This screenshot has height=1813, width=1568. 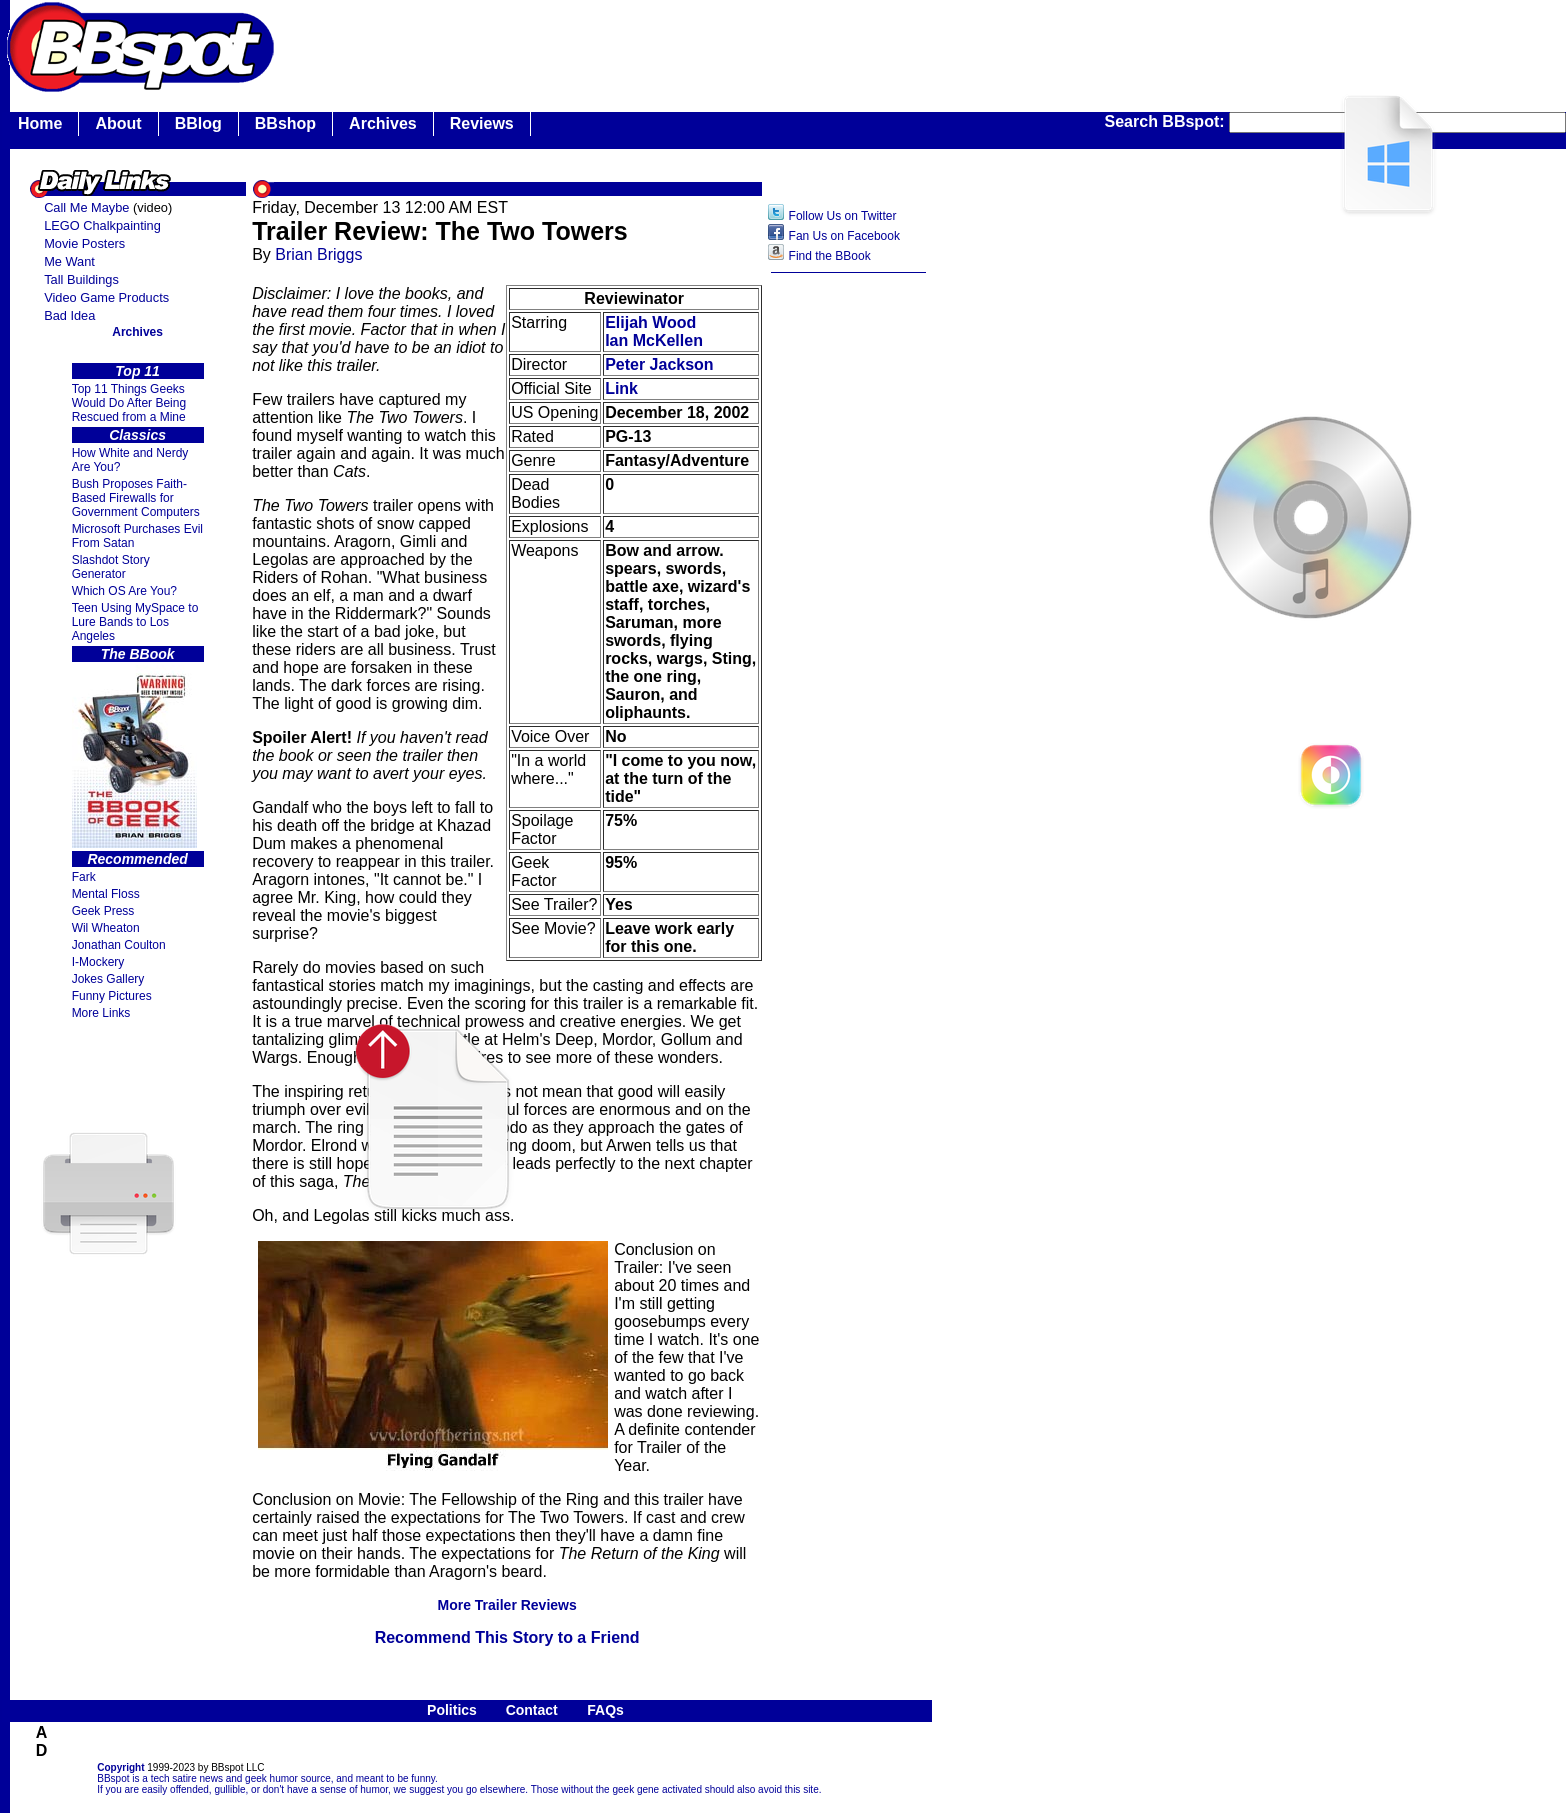 I want to click on send file via bluetooth, so click(x=438, y=1119).